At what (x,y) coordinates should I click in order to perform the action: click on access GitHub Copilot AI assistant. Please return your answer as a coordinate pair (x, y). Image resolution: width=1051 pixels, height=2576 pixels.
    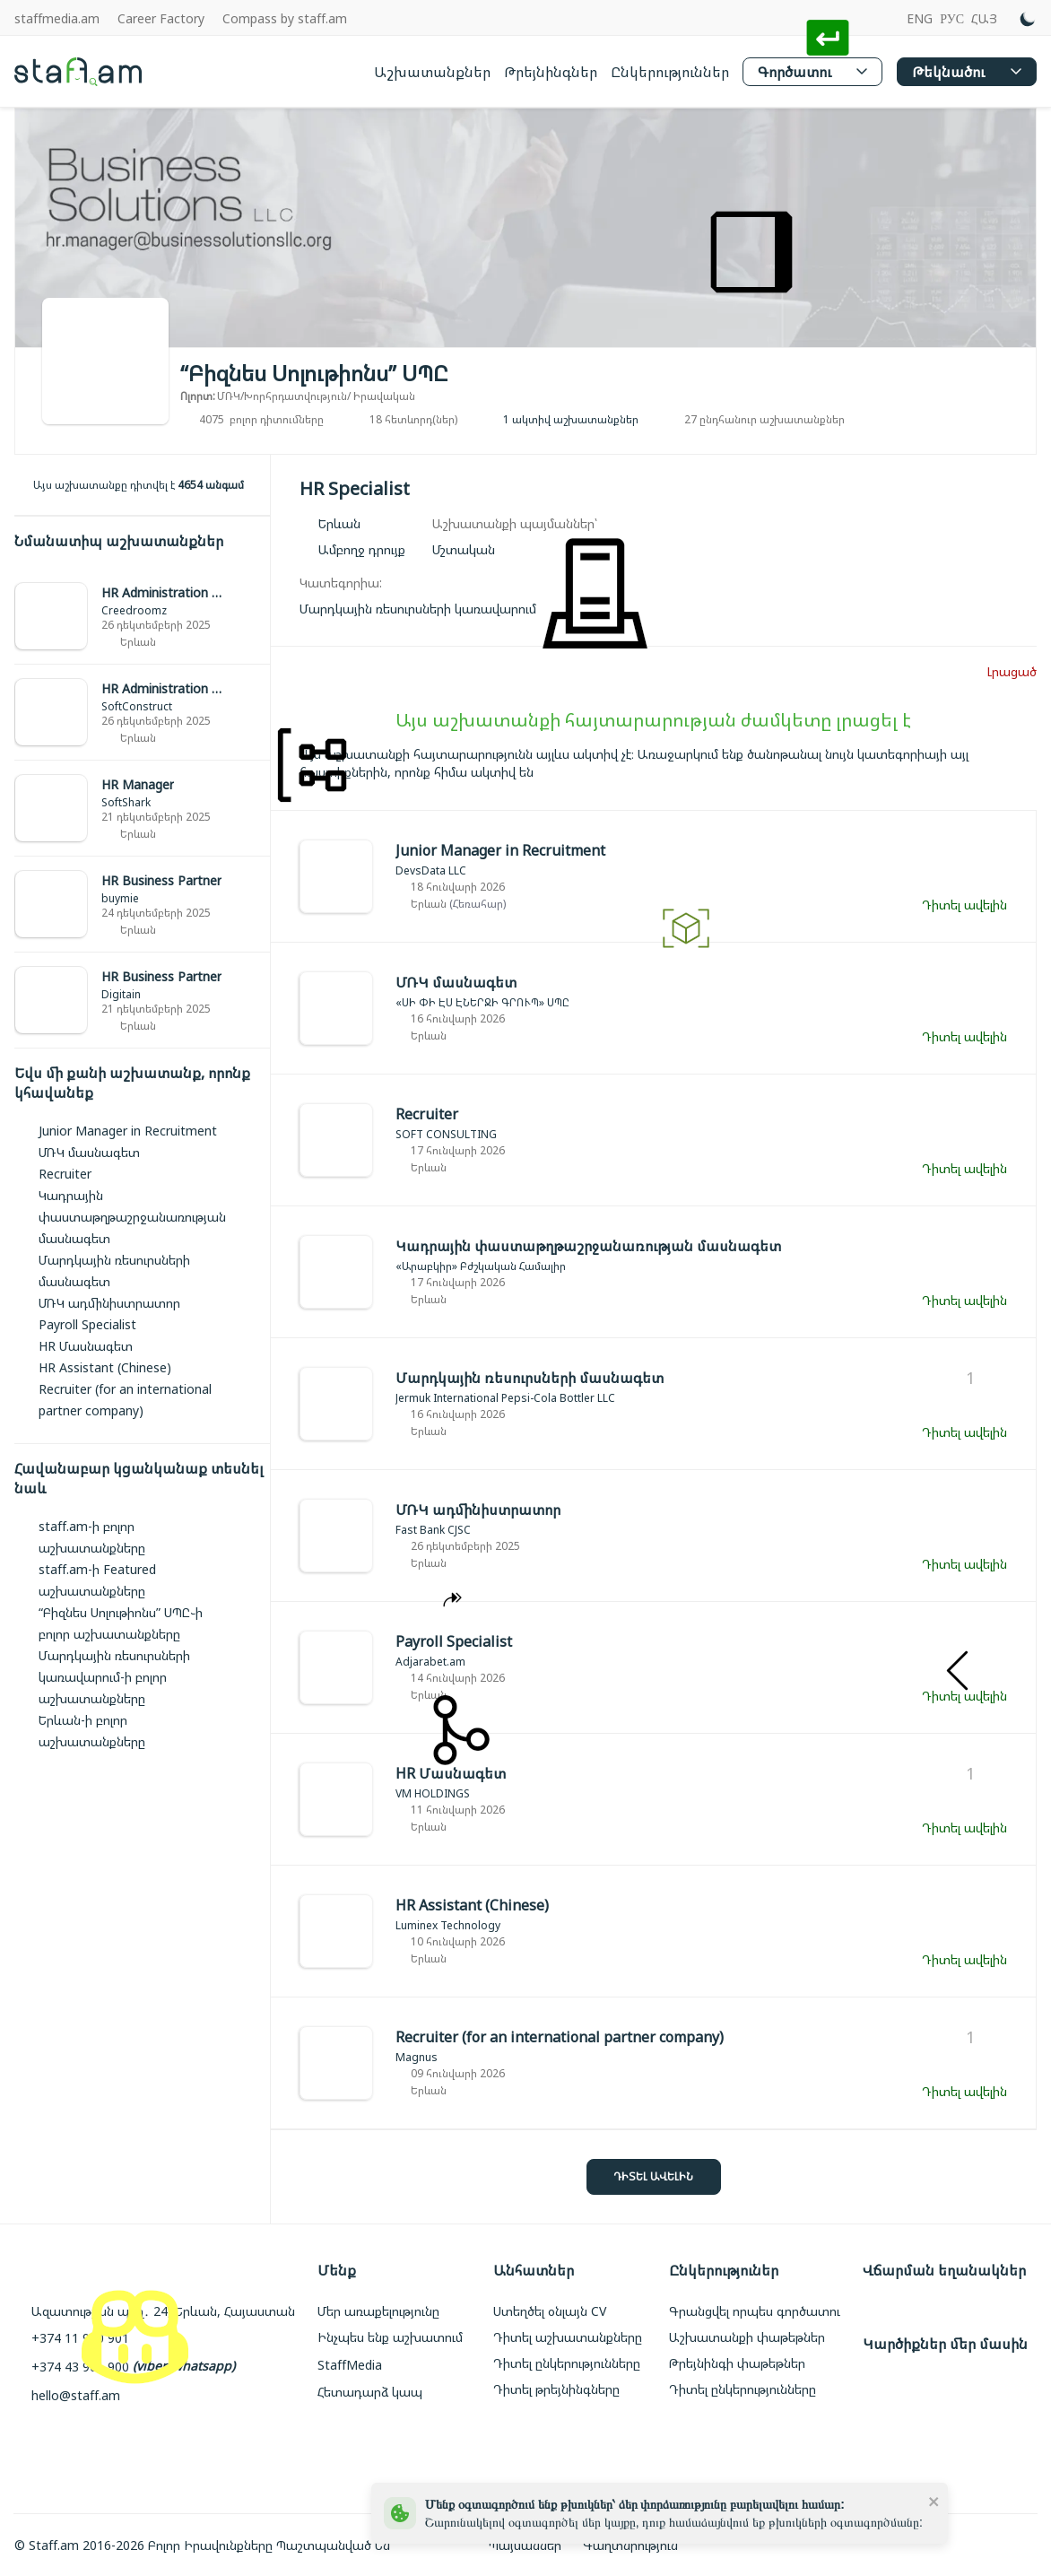
    Looking at the image, I should click on (135, 2337).